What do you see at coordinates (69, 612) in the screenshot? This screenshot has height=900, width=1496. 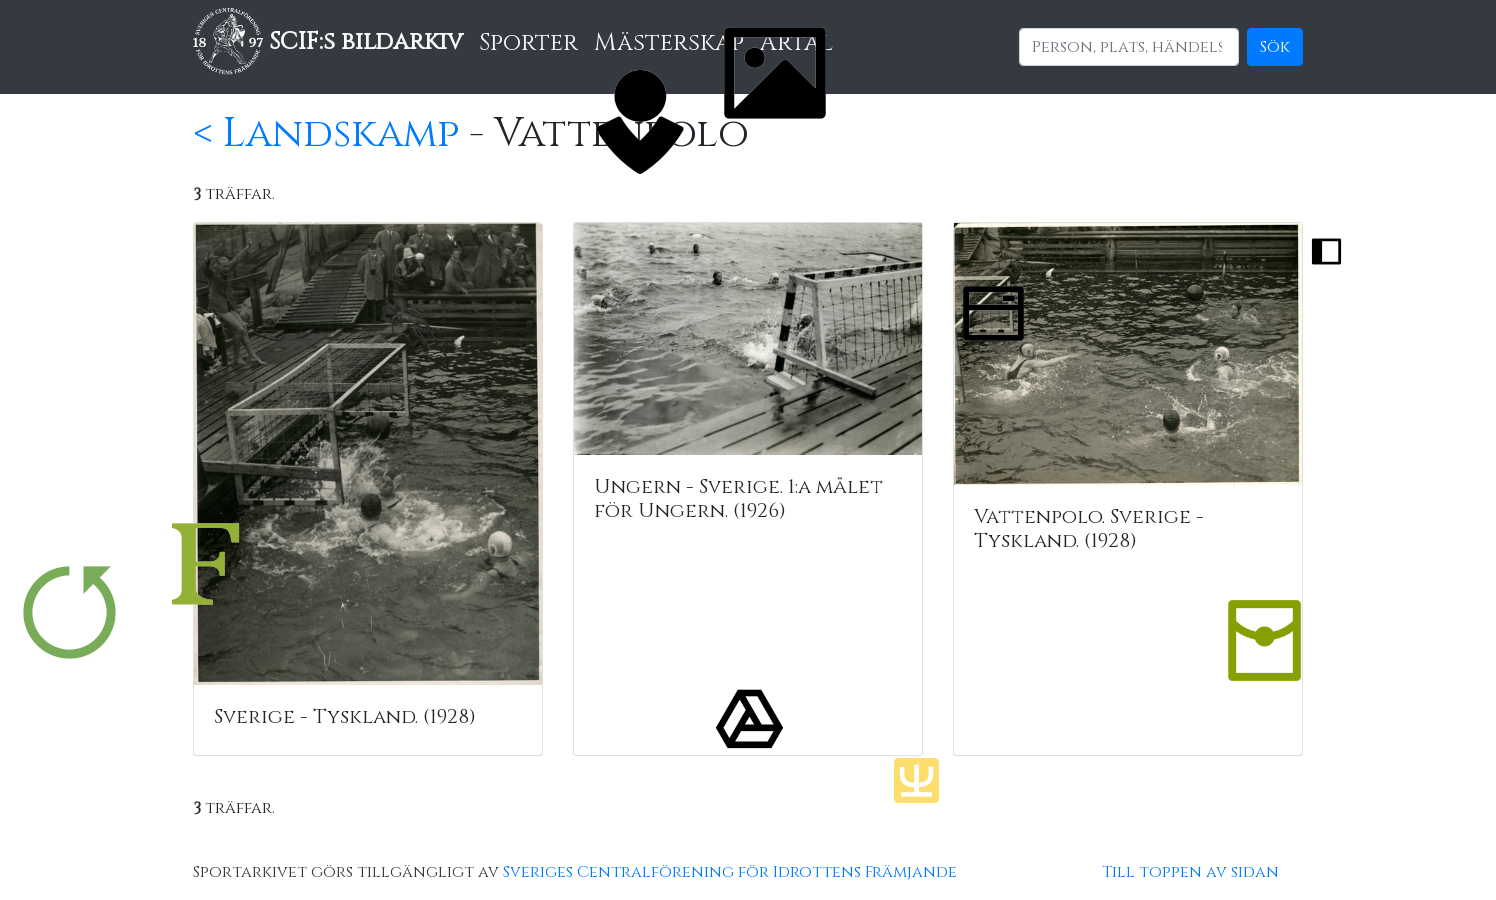 I see `reset to previous state` at bounding box center [69, 612].